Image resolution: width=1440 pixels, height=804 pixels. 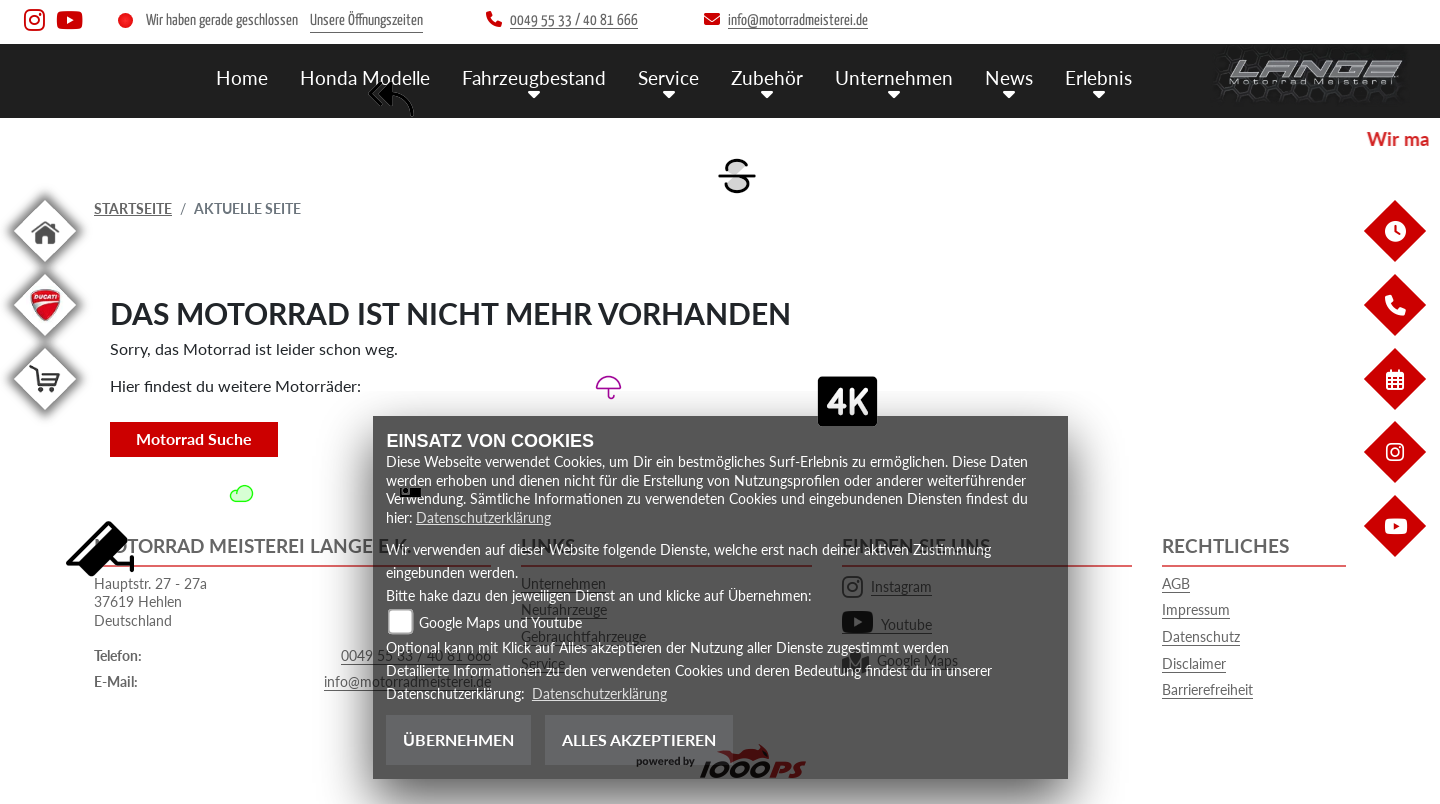 I want to click on access cloud storage, so click(x=241, y=493).